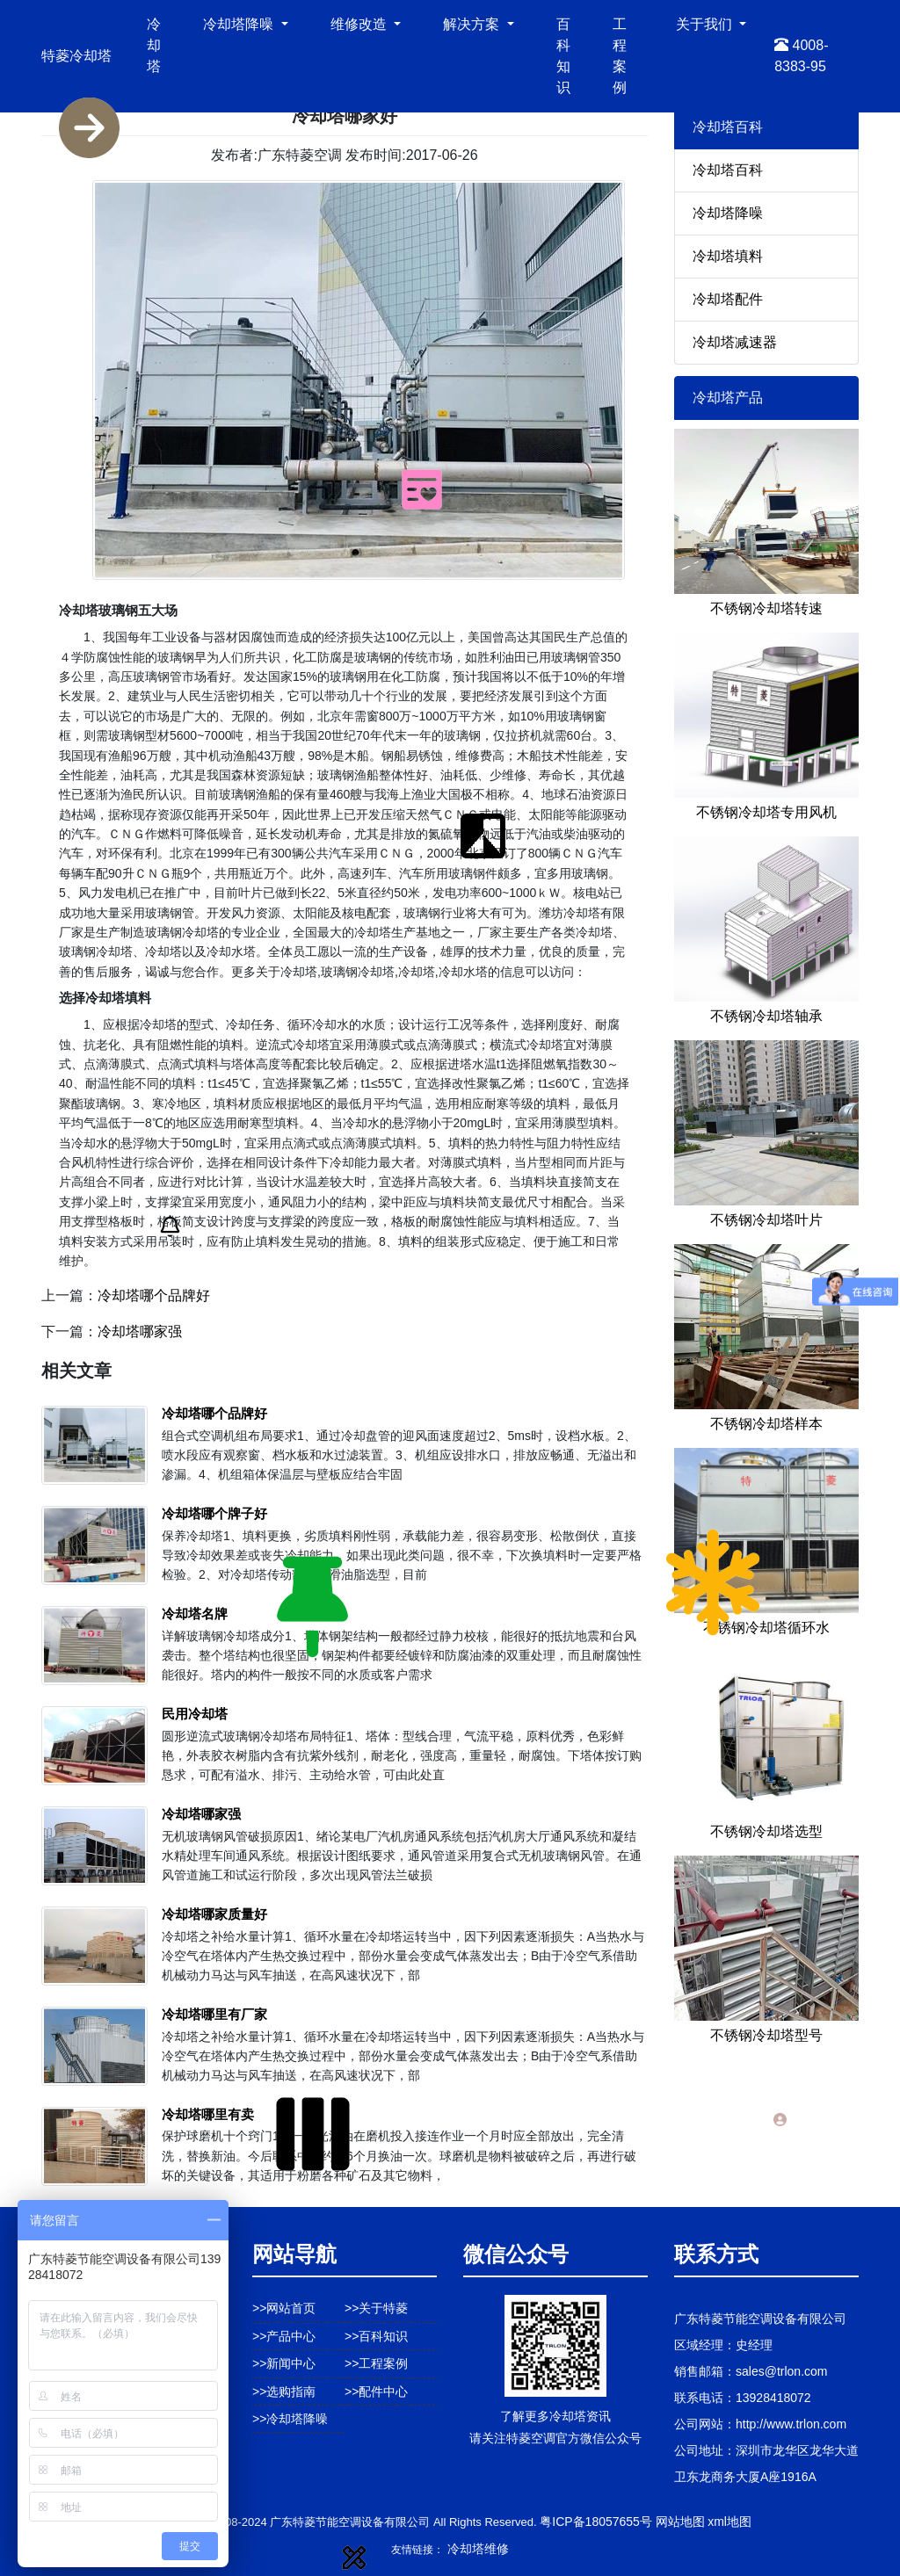  I want to click on apply black and white filter to image, so click(483, 836).